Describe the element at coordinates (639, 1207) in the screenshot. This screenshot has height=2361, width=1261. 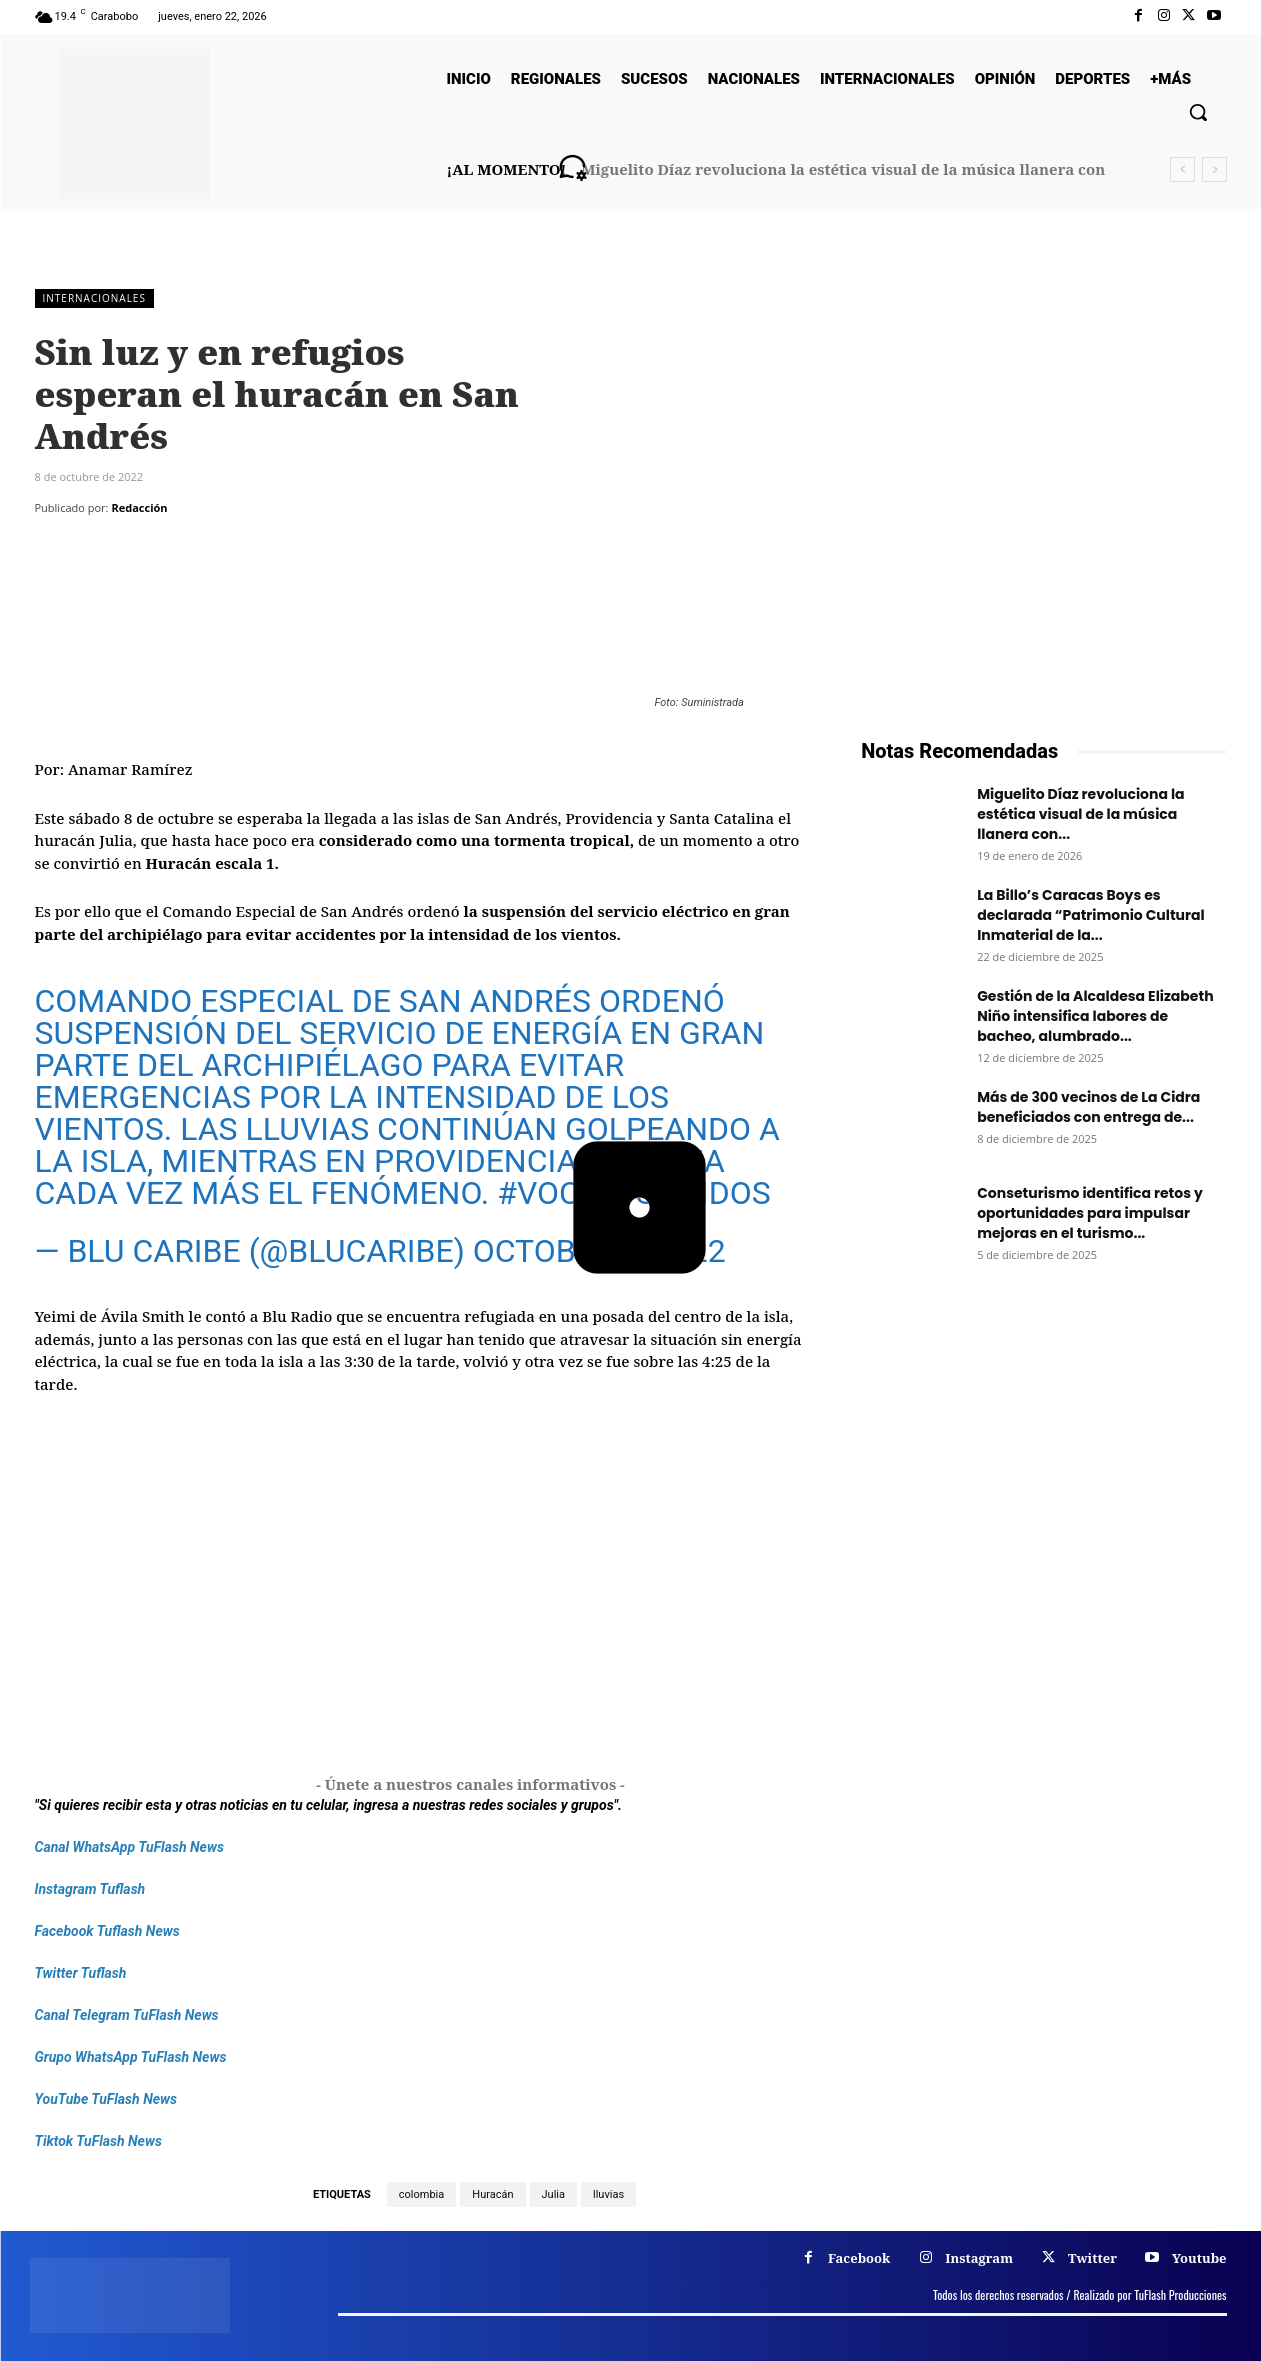
I see `roll the dice or generate a random result` at that location.